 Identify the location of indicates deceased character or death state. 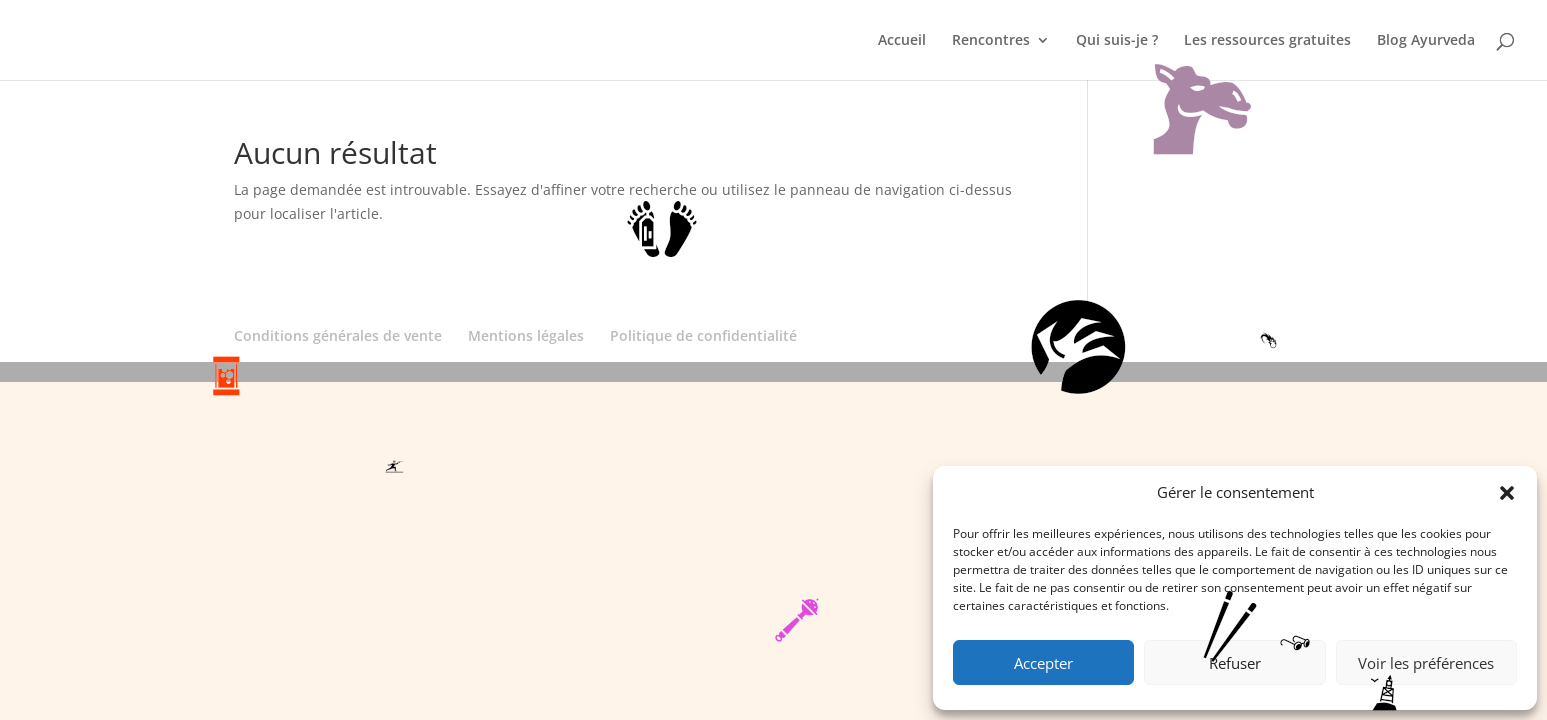
(662, 229).